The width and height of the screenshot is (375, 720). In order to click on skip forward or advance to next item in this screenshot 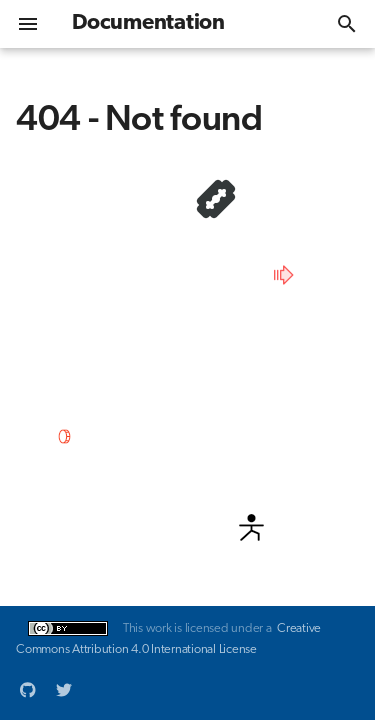, I will do `click(283, 275)`.